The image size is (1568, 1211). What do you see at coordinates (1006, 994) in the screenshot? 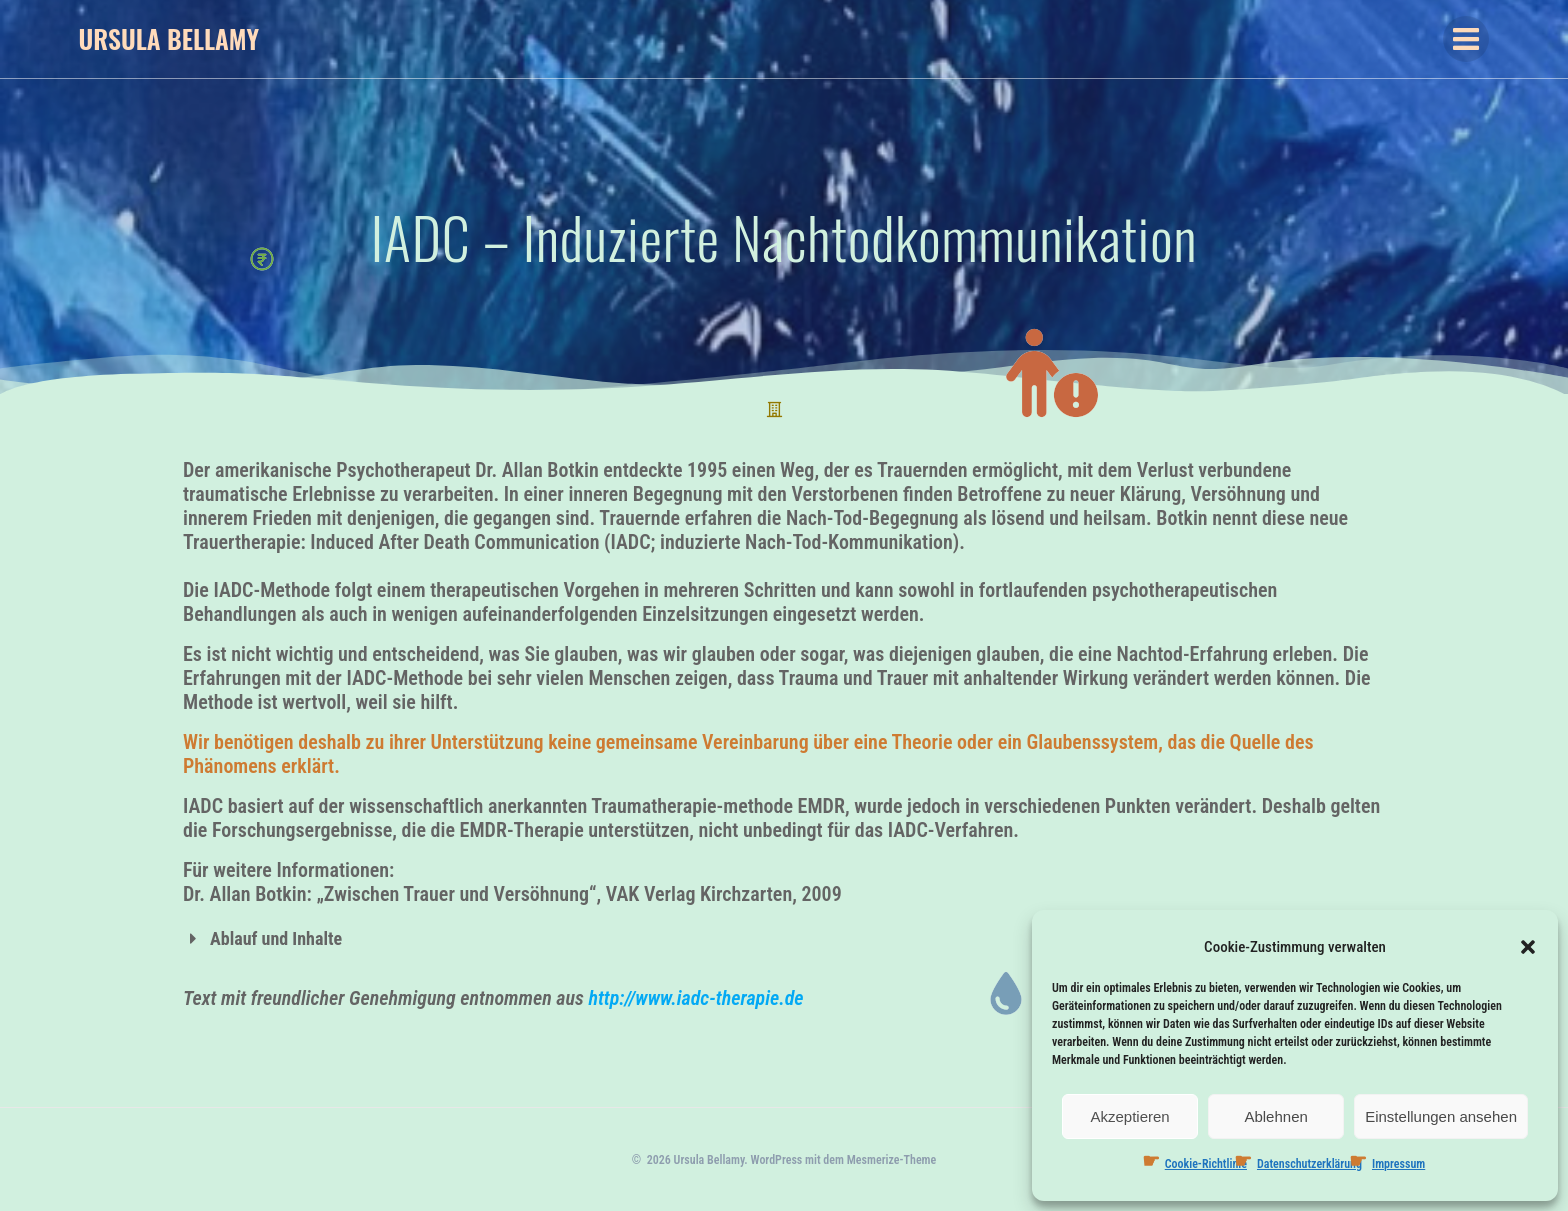
I see `adjust water or hydration settings` at bounding box center [1006, 994].